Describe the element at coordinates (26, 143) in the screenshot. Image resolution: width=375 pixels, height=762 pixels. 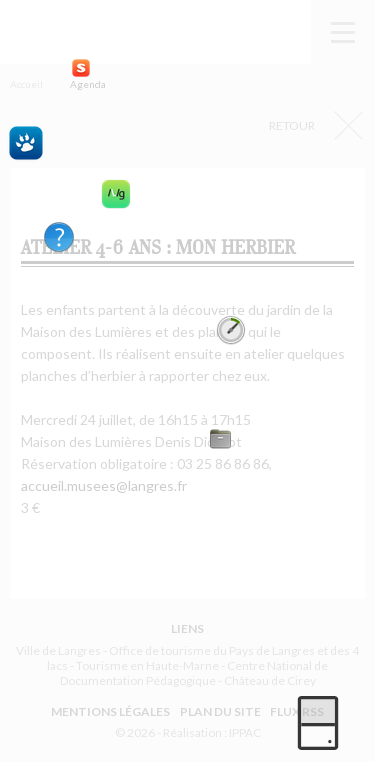
I see `open lazarus IDE application` at that location.